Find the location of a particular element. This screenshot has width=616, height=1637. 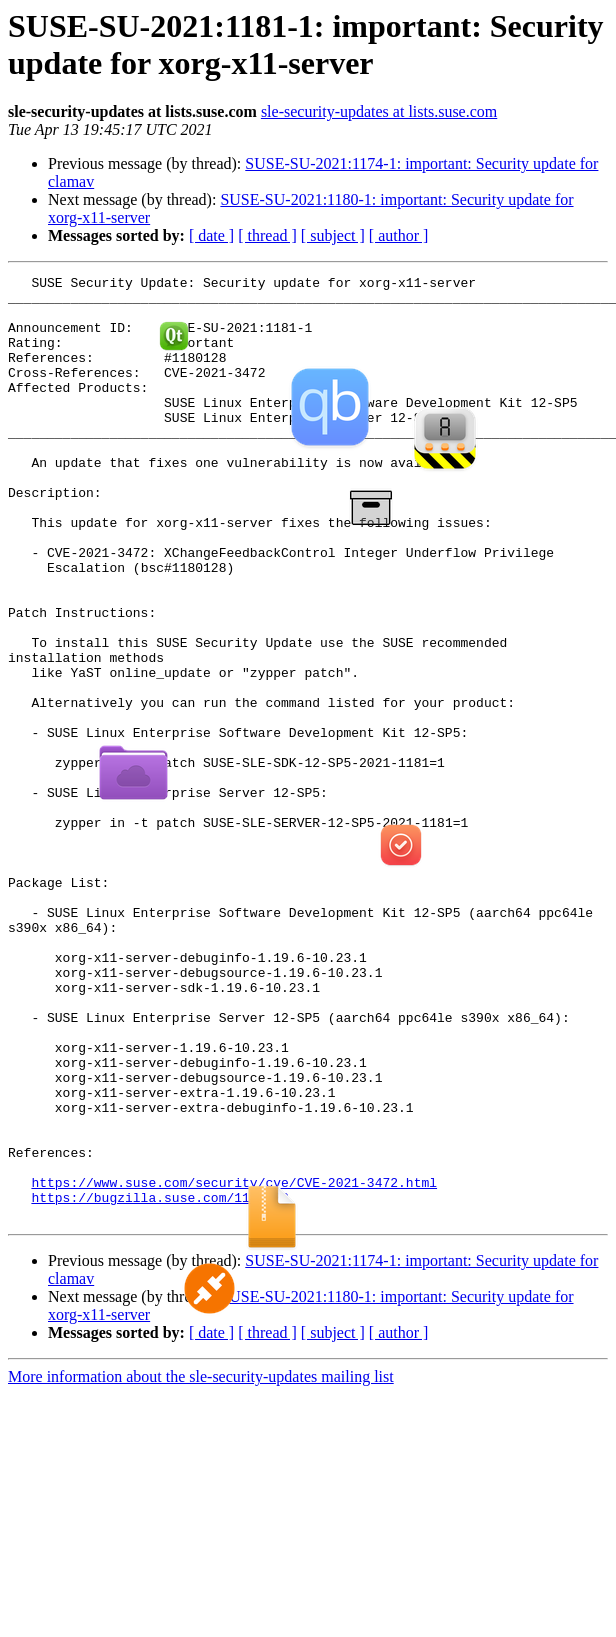

a compressed package or archive file is located at coordinates (272, 1218).